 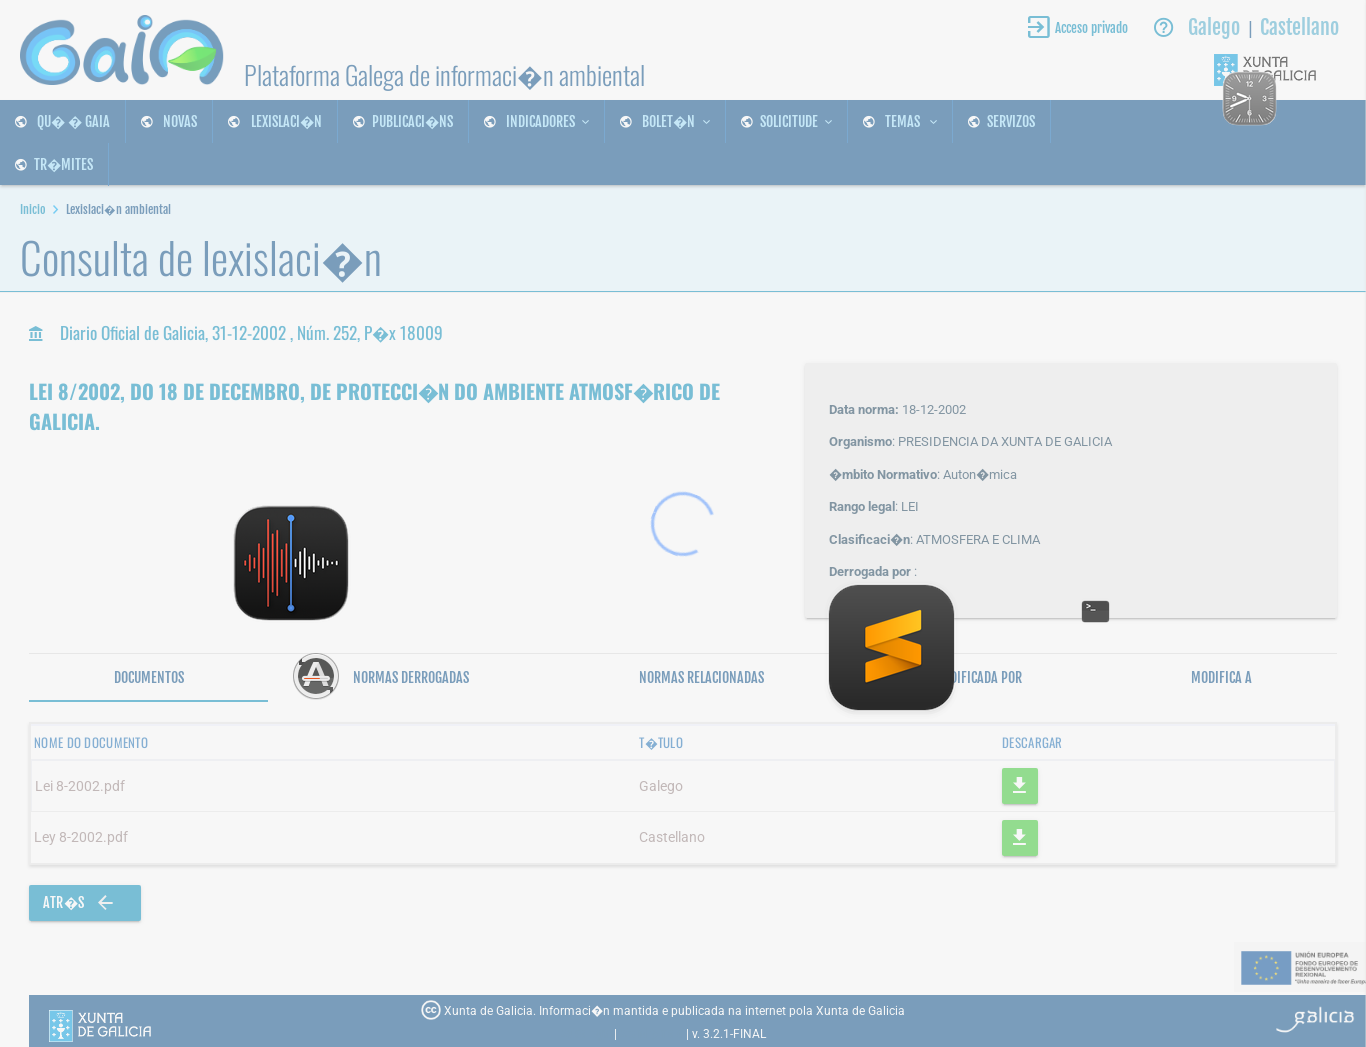 I want to click on open the terminal application, so click(x=1095, y=611).